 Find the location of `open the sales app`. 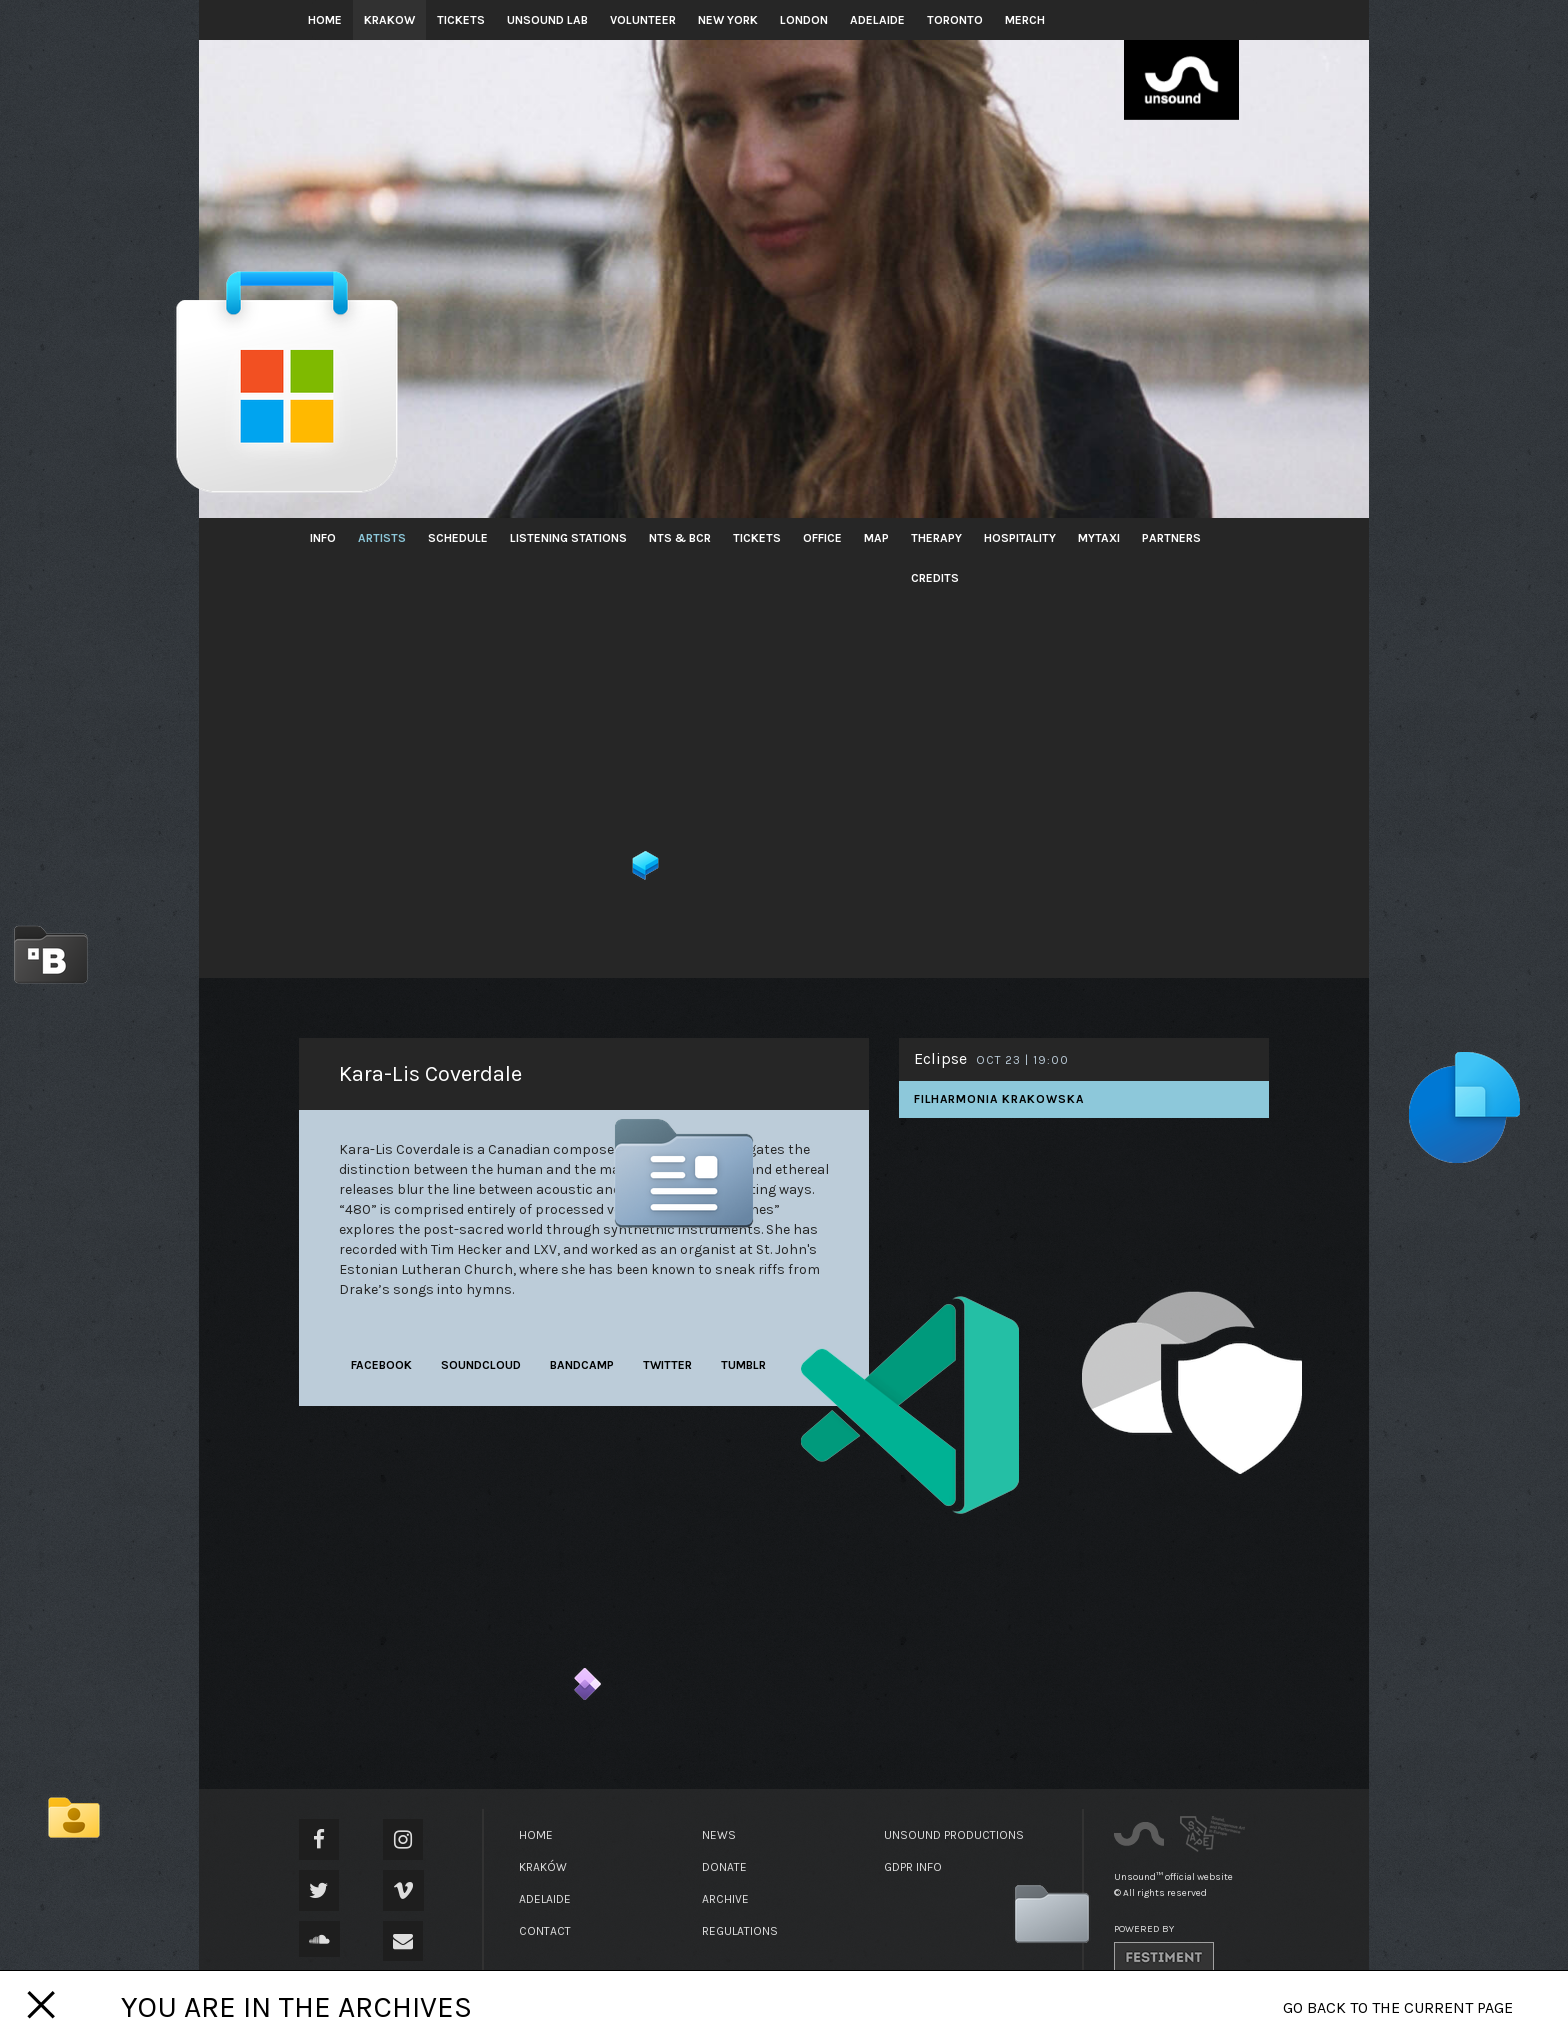

open the sales app is located at coordinates (1464, 1107).